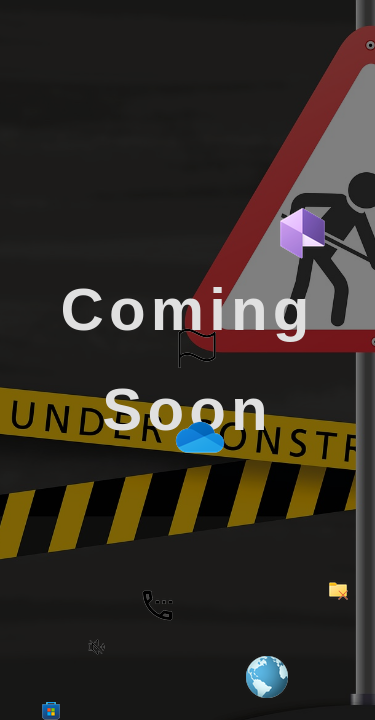 Image resolution: width=375 pixels, height=720 pixels. I want to click on access global or international settings, so click(267, 677).